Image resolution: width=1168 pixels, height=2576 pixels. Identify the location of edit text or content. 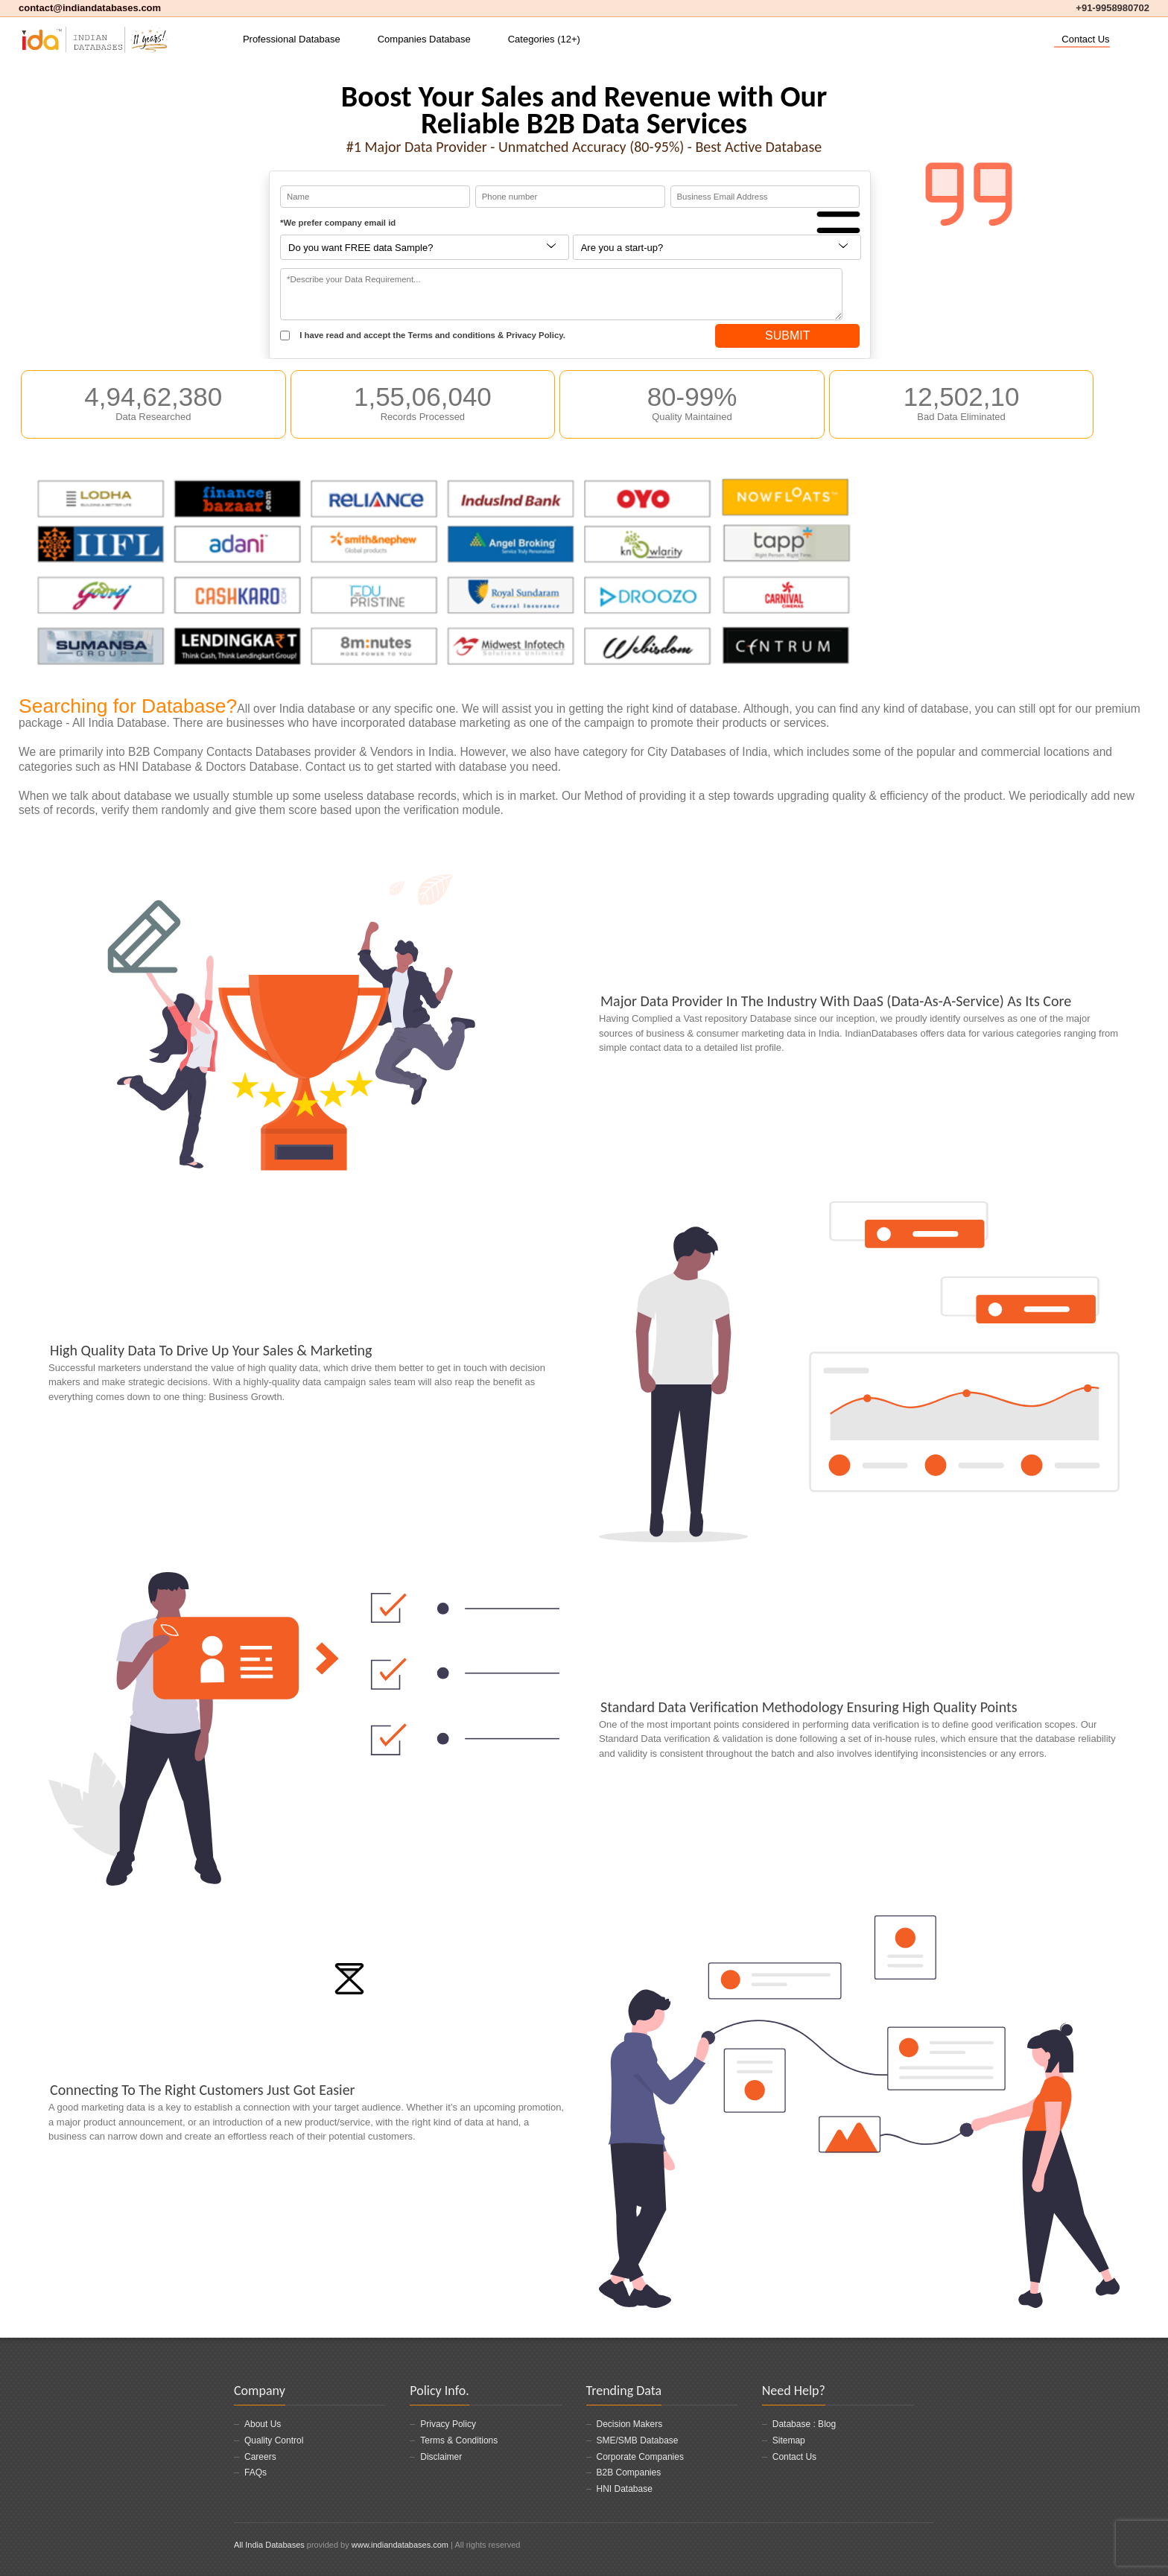
(142, 938).